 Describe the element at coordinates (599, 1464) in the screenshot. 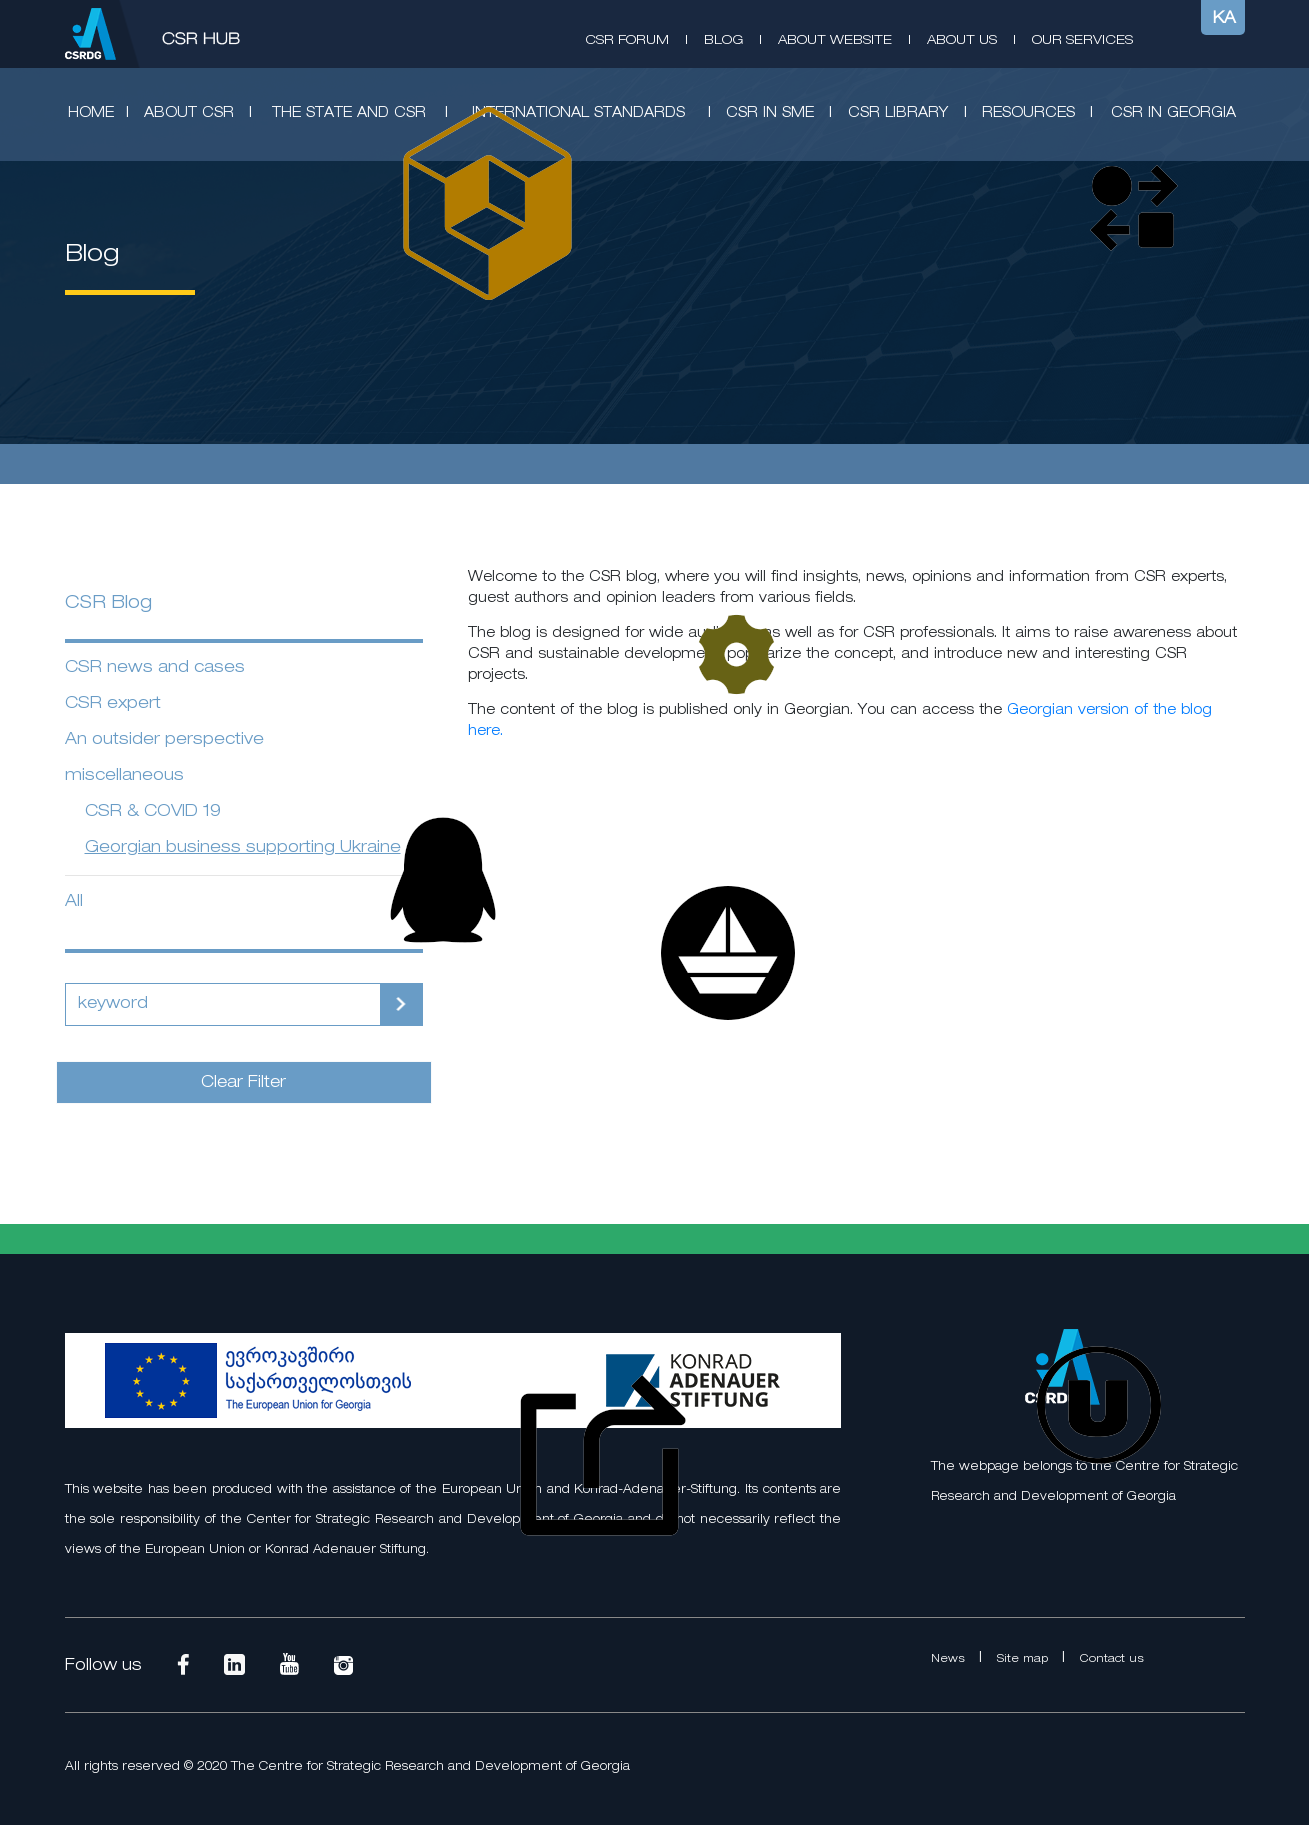

I see `share content to another app or platform` at that location.